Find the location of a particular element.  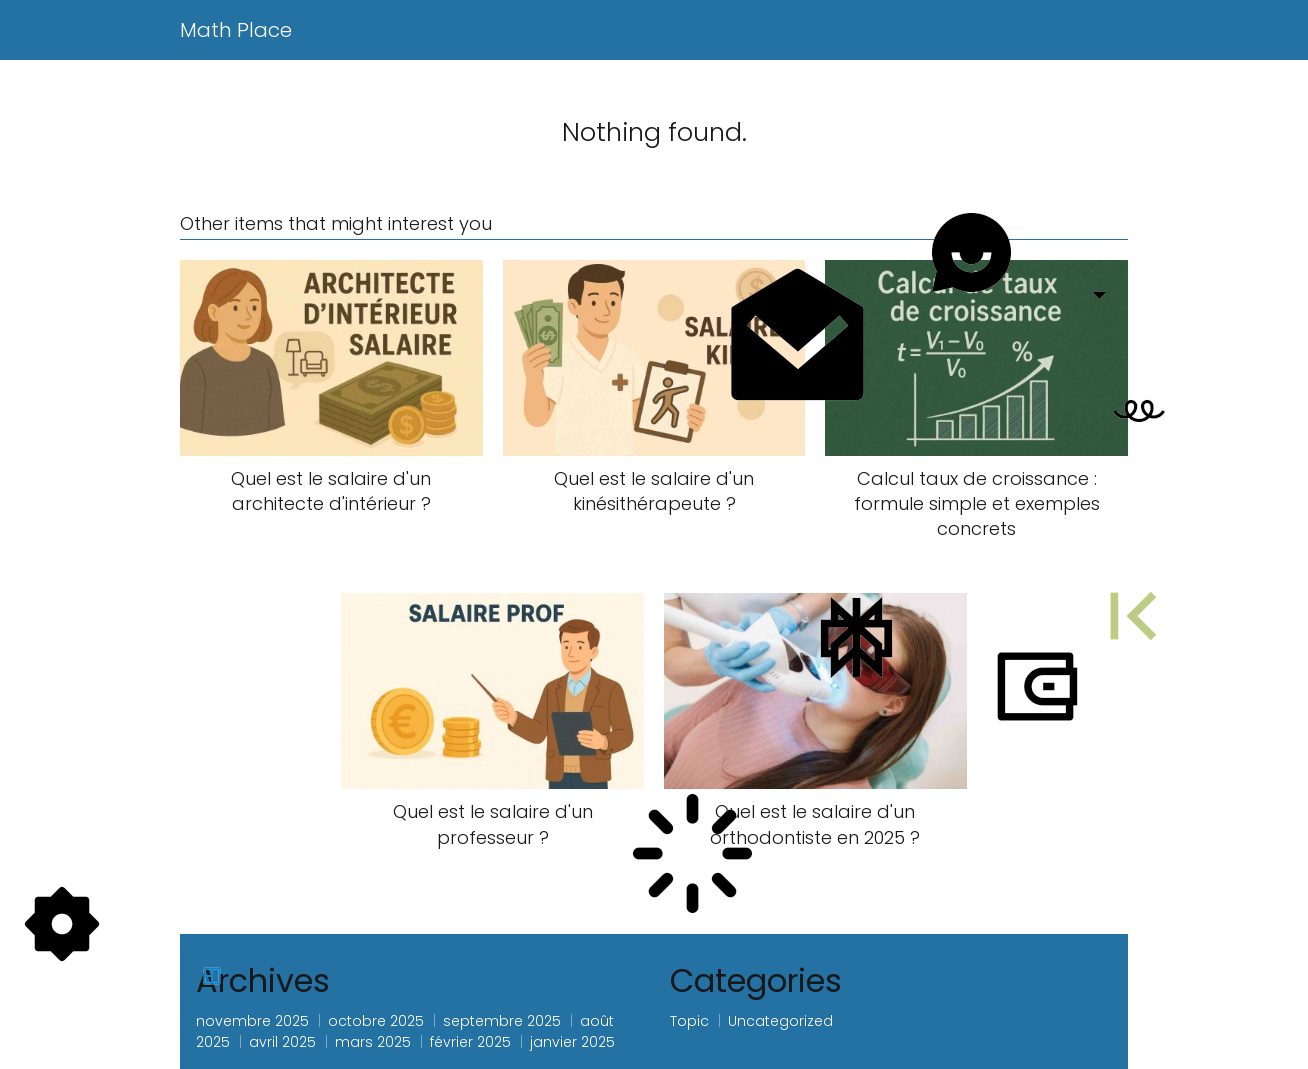

skip to previous track is located at coordinates (1130, 616).